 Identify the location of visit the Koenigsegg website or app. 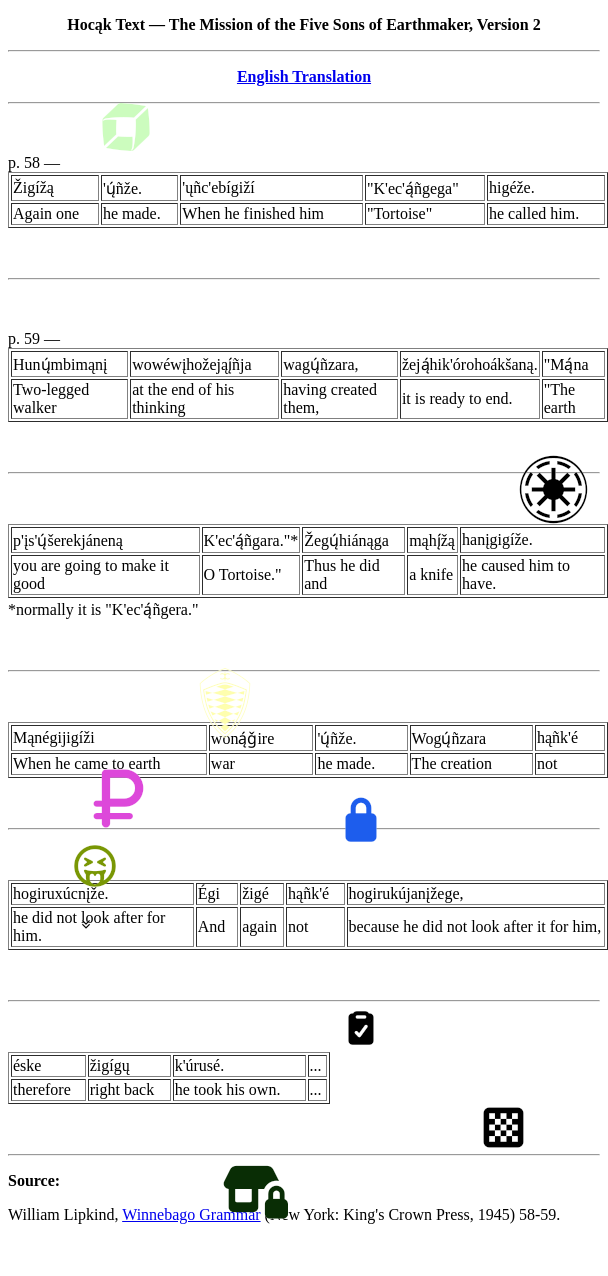
(225, 703).